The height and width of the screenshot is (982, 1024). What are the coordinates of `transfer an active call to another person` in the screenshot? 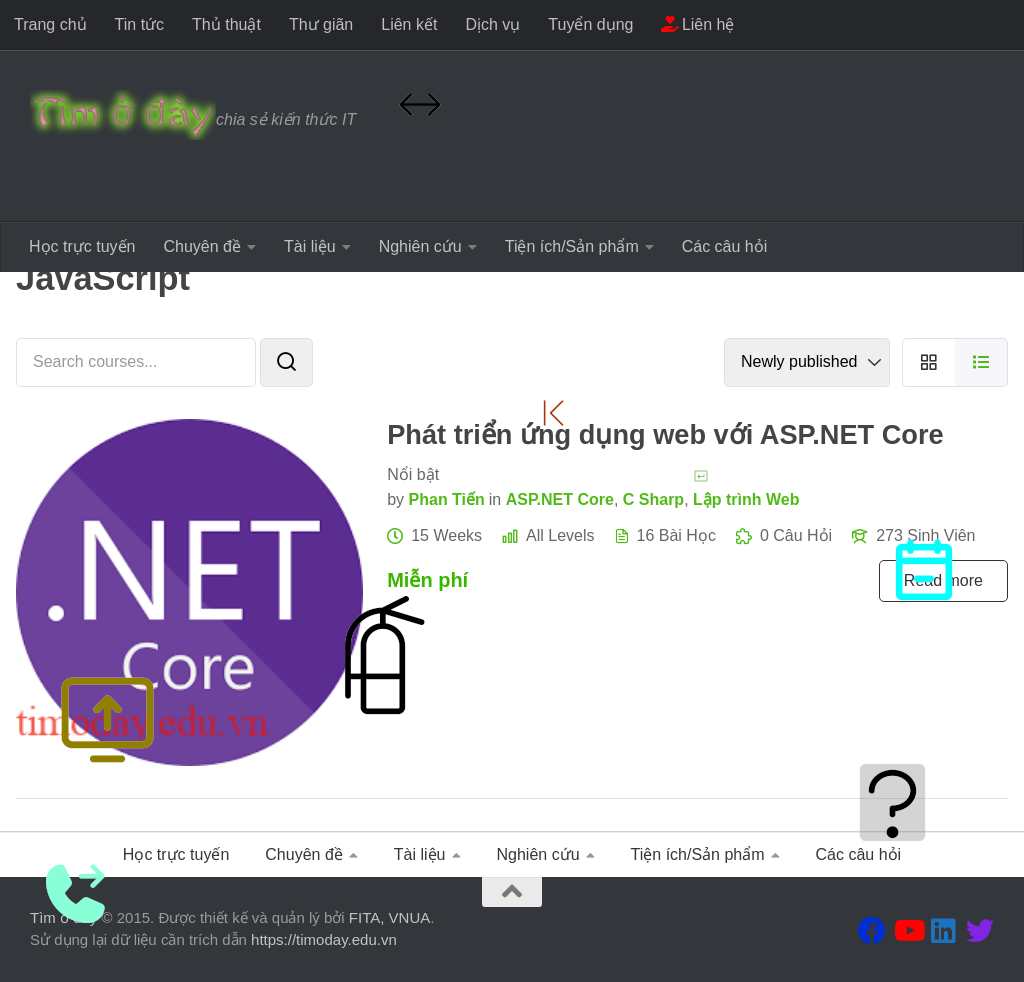 It's located at (76, 892).